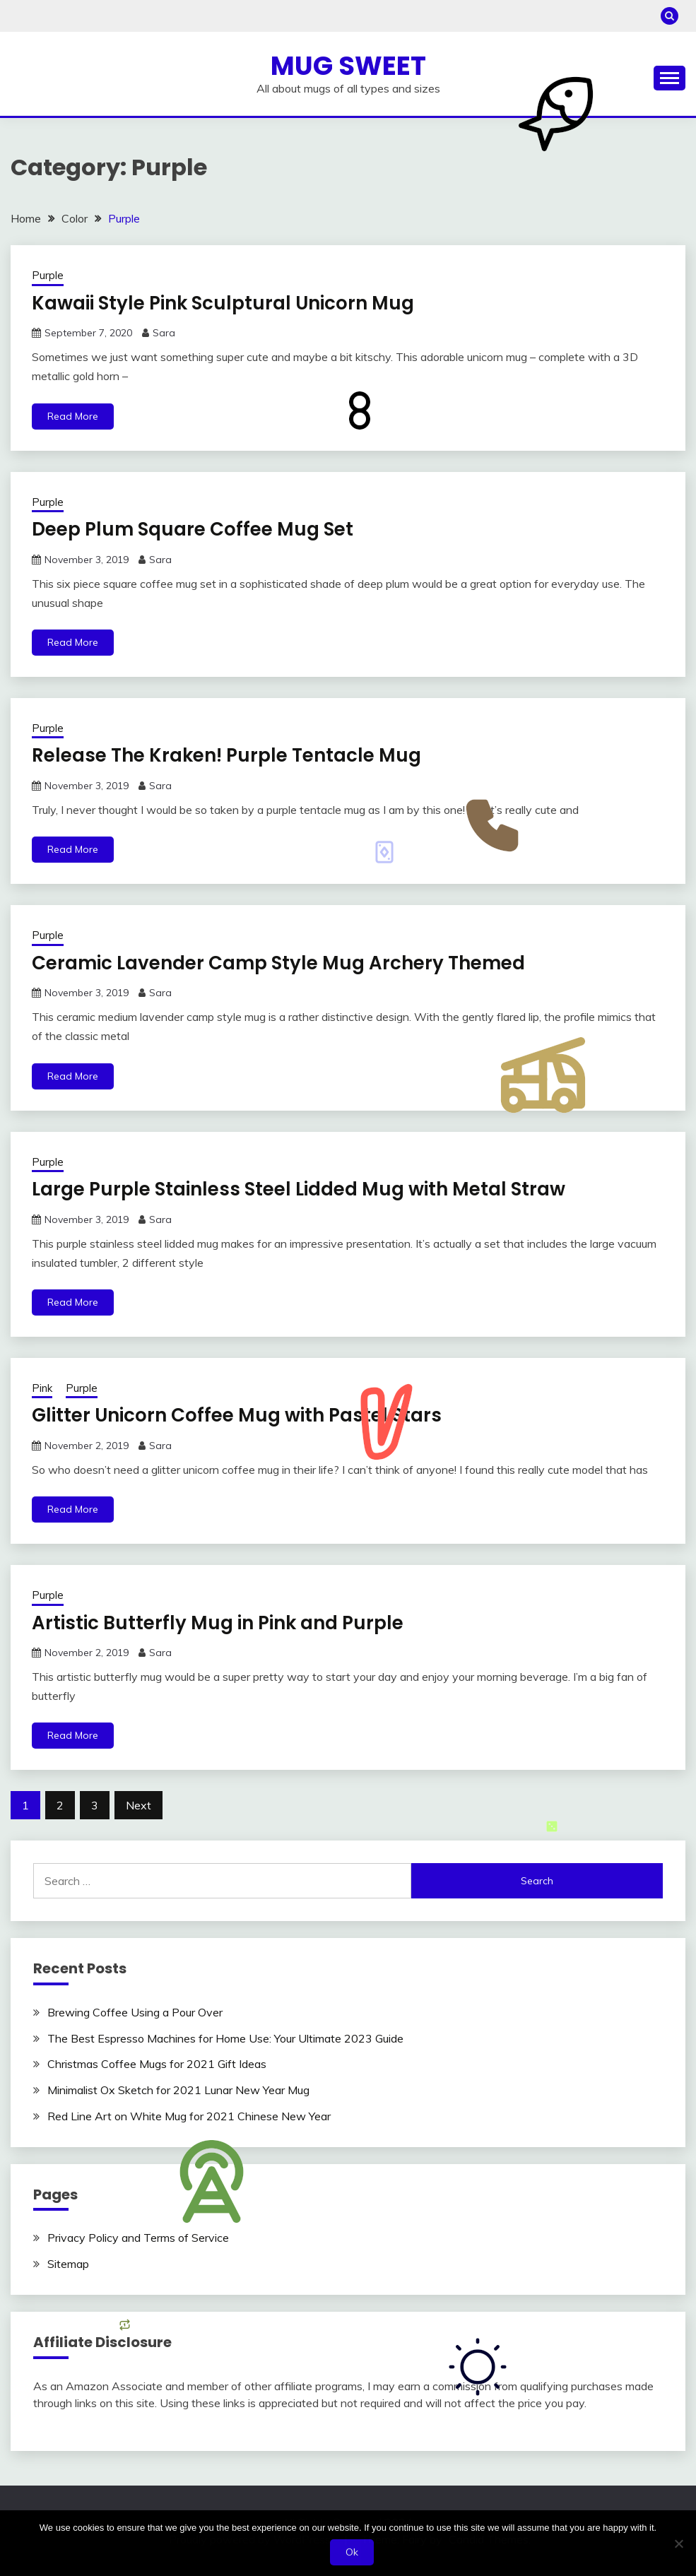 The width and height of the screenshot is (696, 2576). Describe the element at coordinates (384, 852) in the screenshot. I see `open card game or play cards` at that location.